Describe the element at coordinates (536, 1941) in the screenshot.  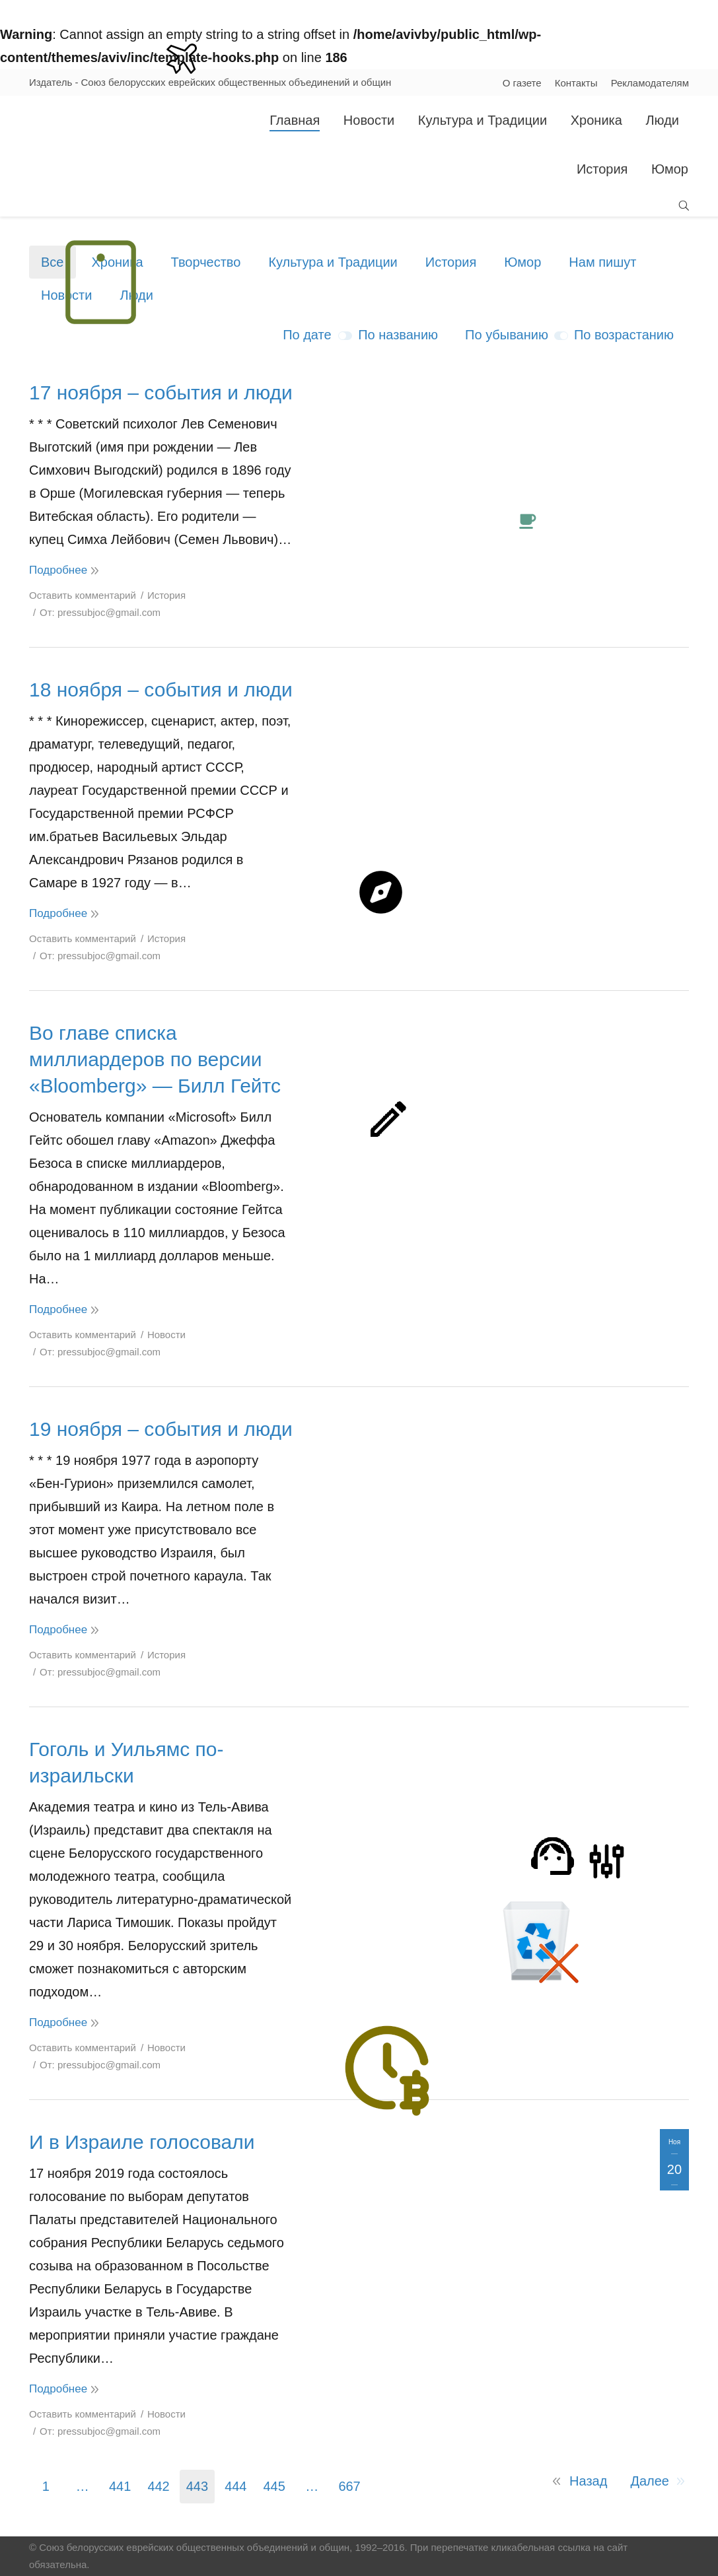
I see `empty recycle bin with no items to restore` at that location.